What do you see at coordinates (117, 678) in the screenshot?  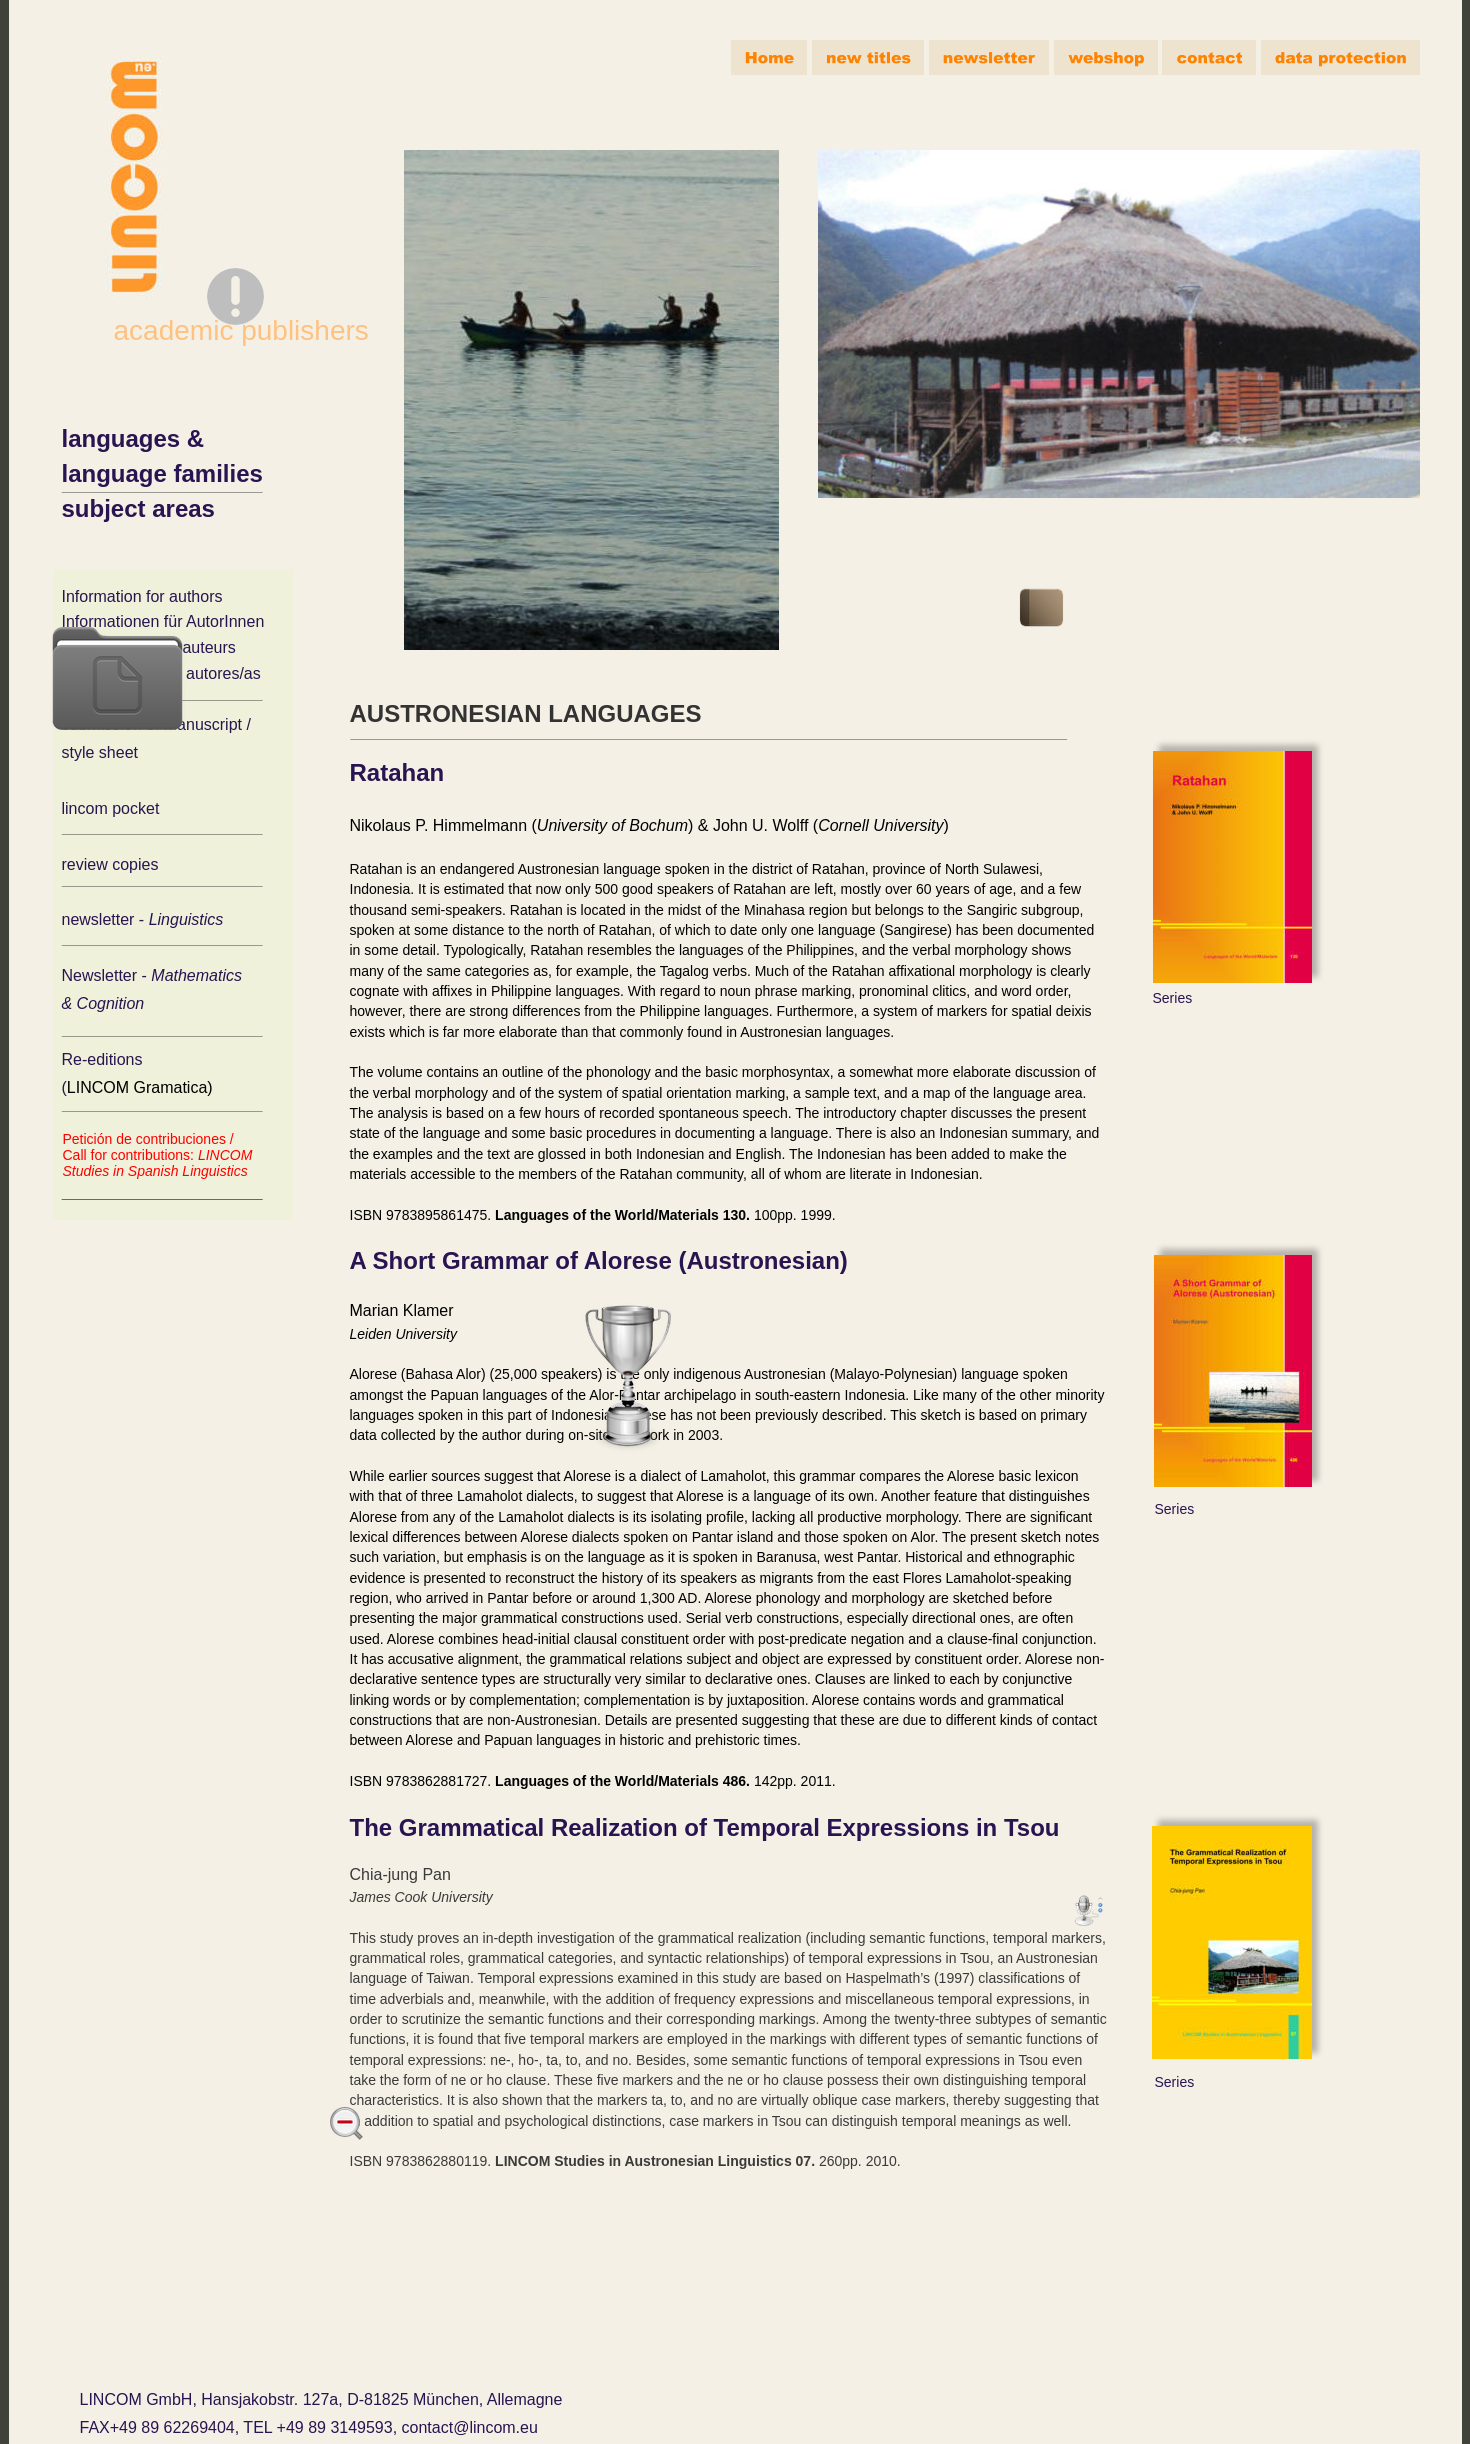 I see `open your documents folder` at bounding box center [117, 678].